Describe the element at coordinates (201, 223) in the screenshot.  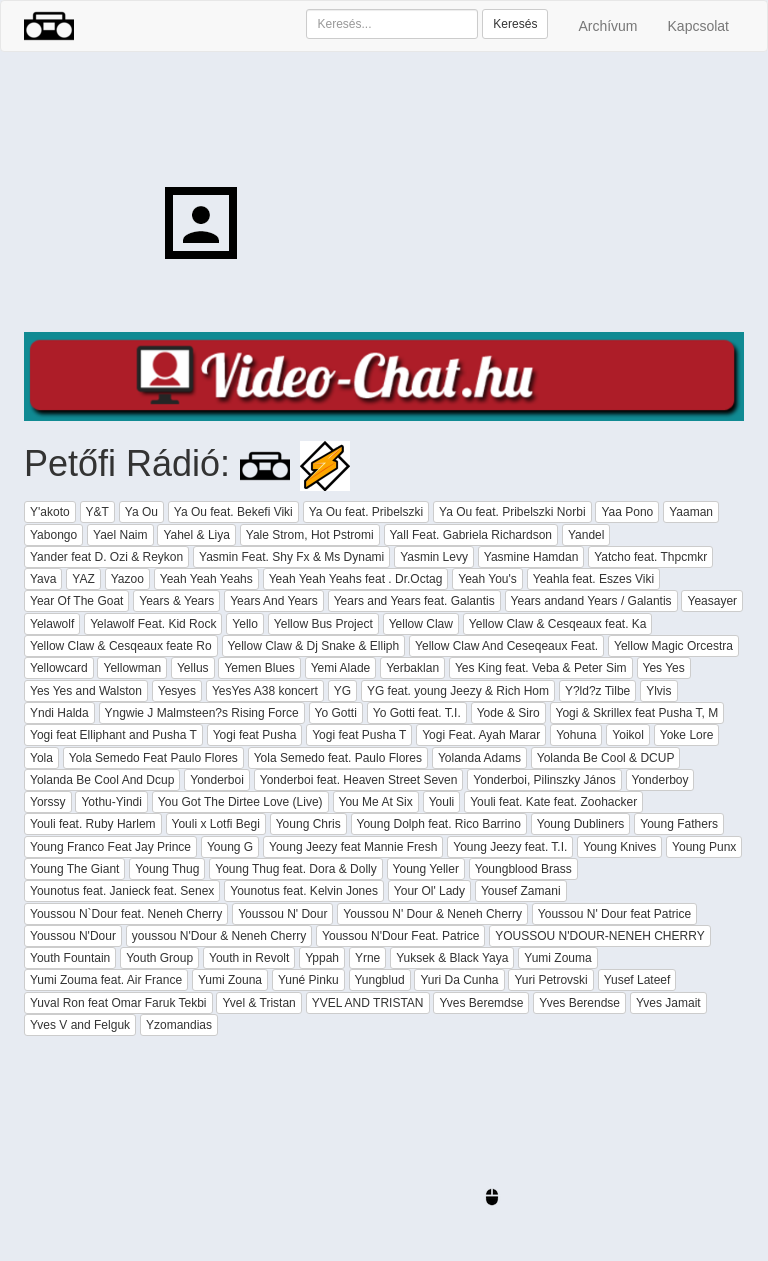
I see `switch to portrait orientation mode` at that location.